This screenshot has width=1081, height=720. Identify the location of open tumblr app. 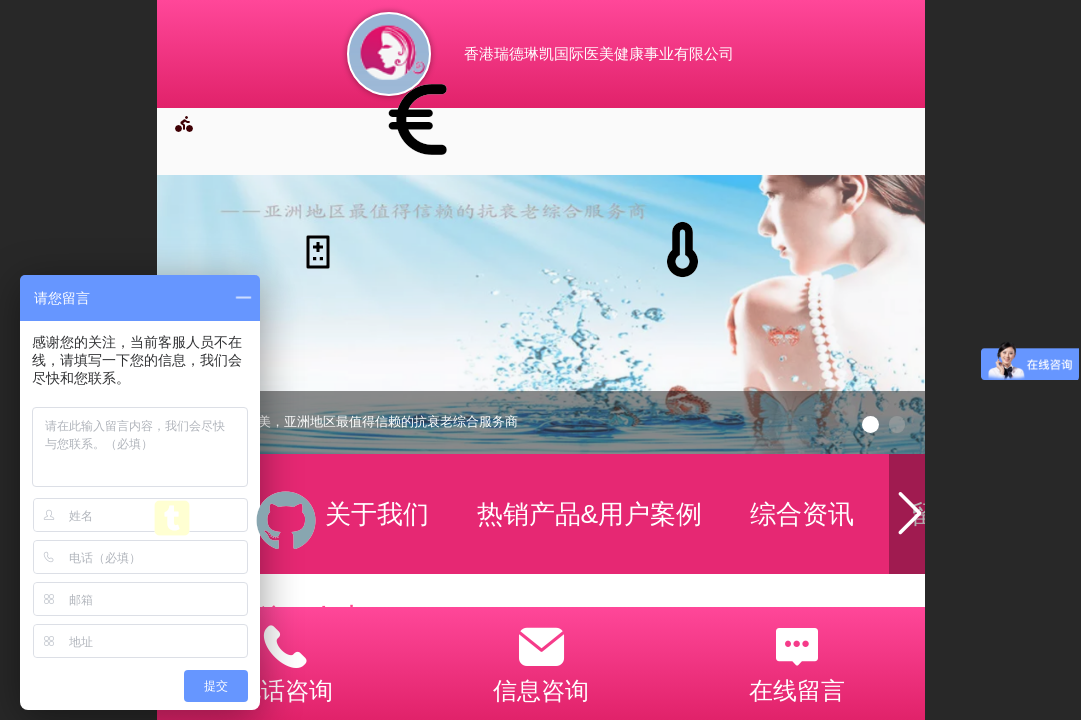
(172, 518).